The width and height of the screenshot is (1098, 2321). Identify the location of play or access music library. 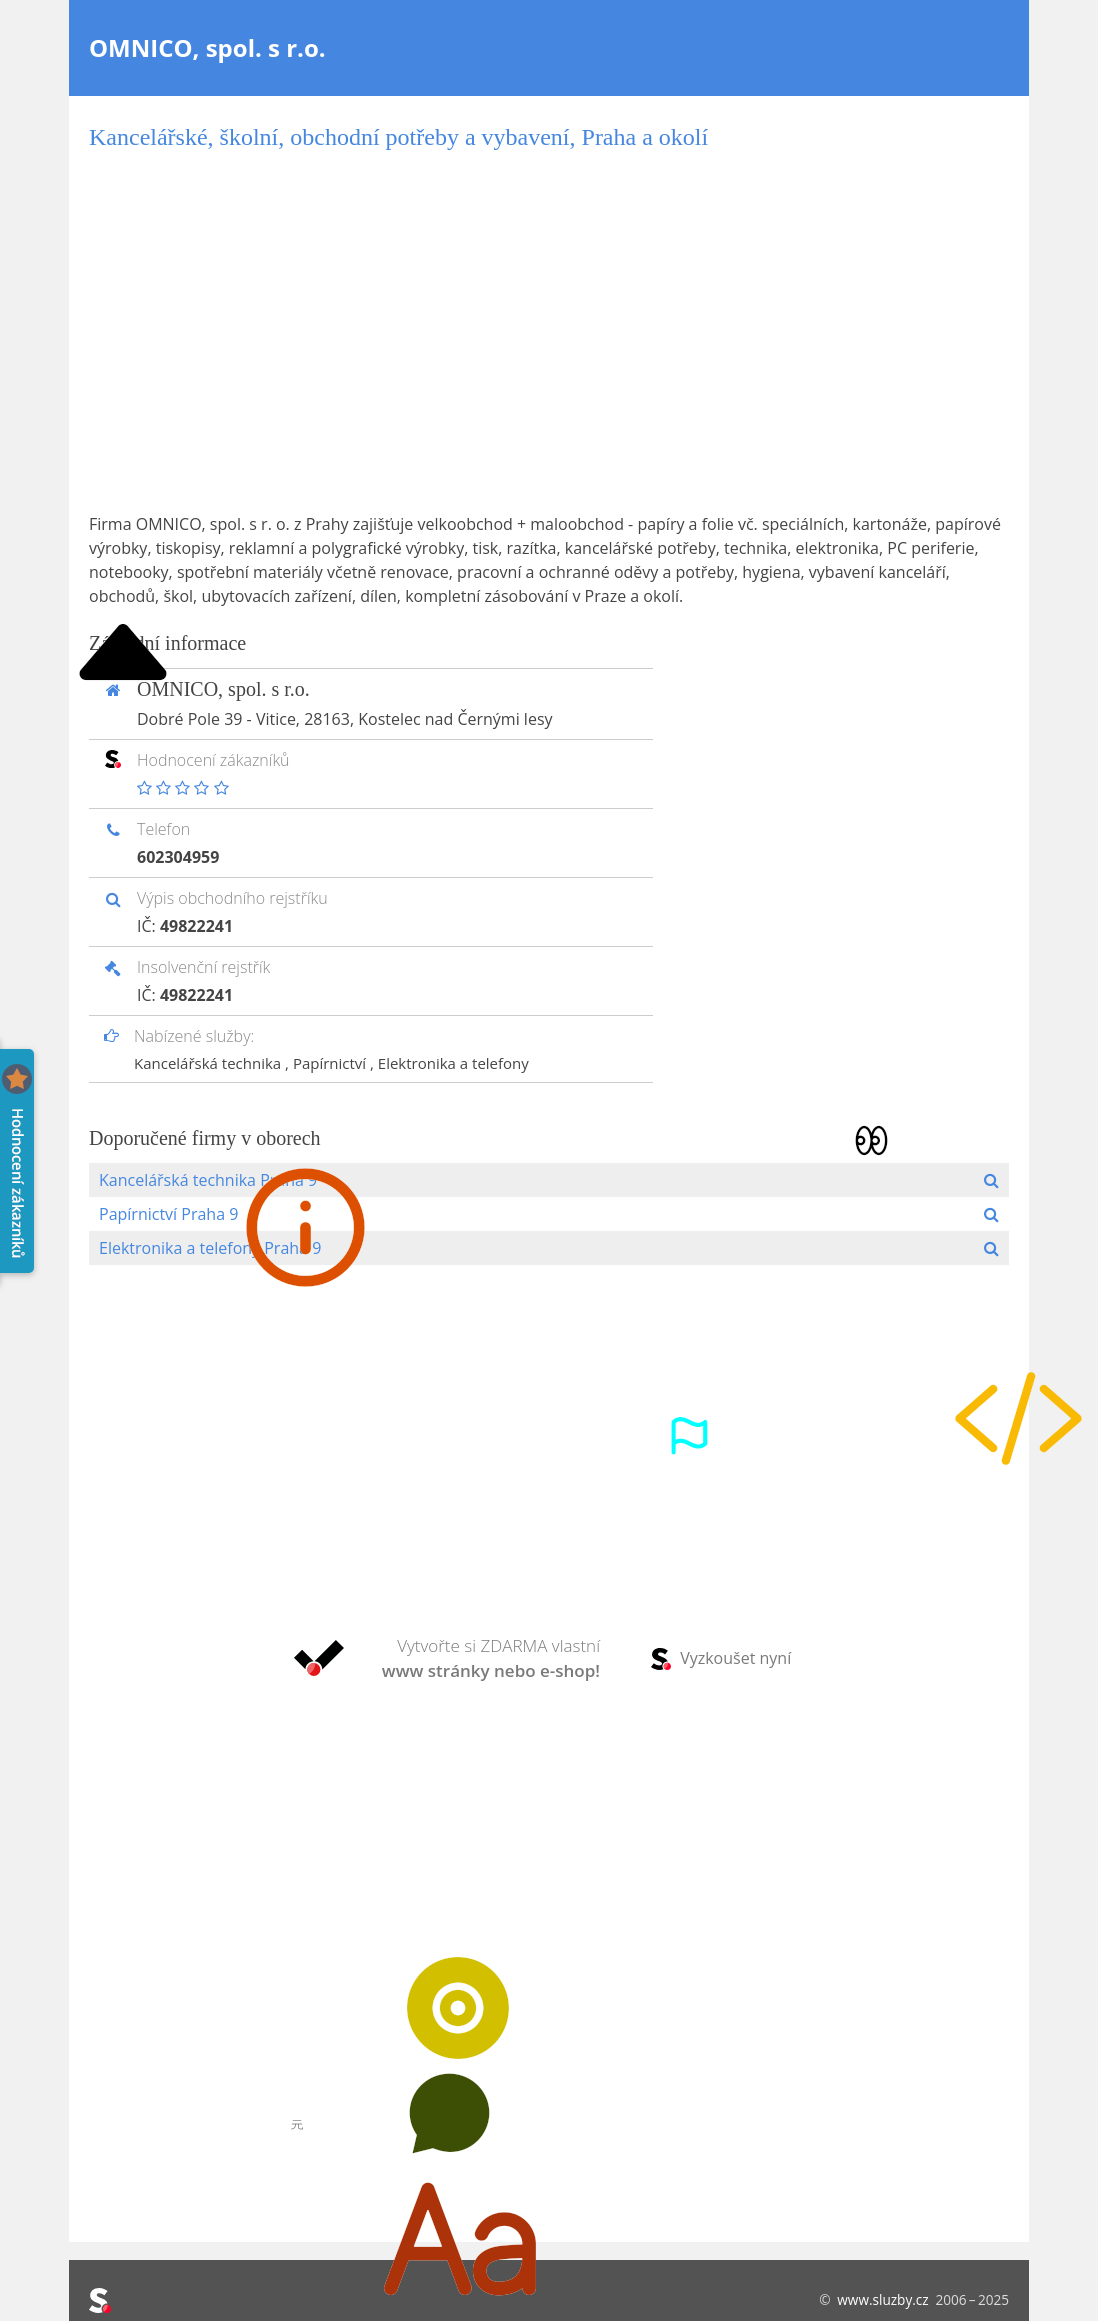
(458, 2008).